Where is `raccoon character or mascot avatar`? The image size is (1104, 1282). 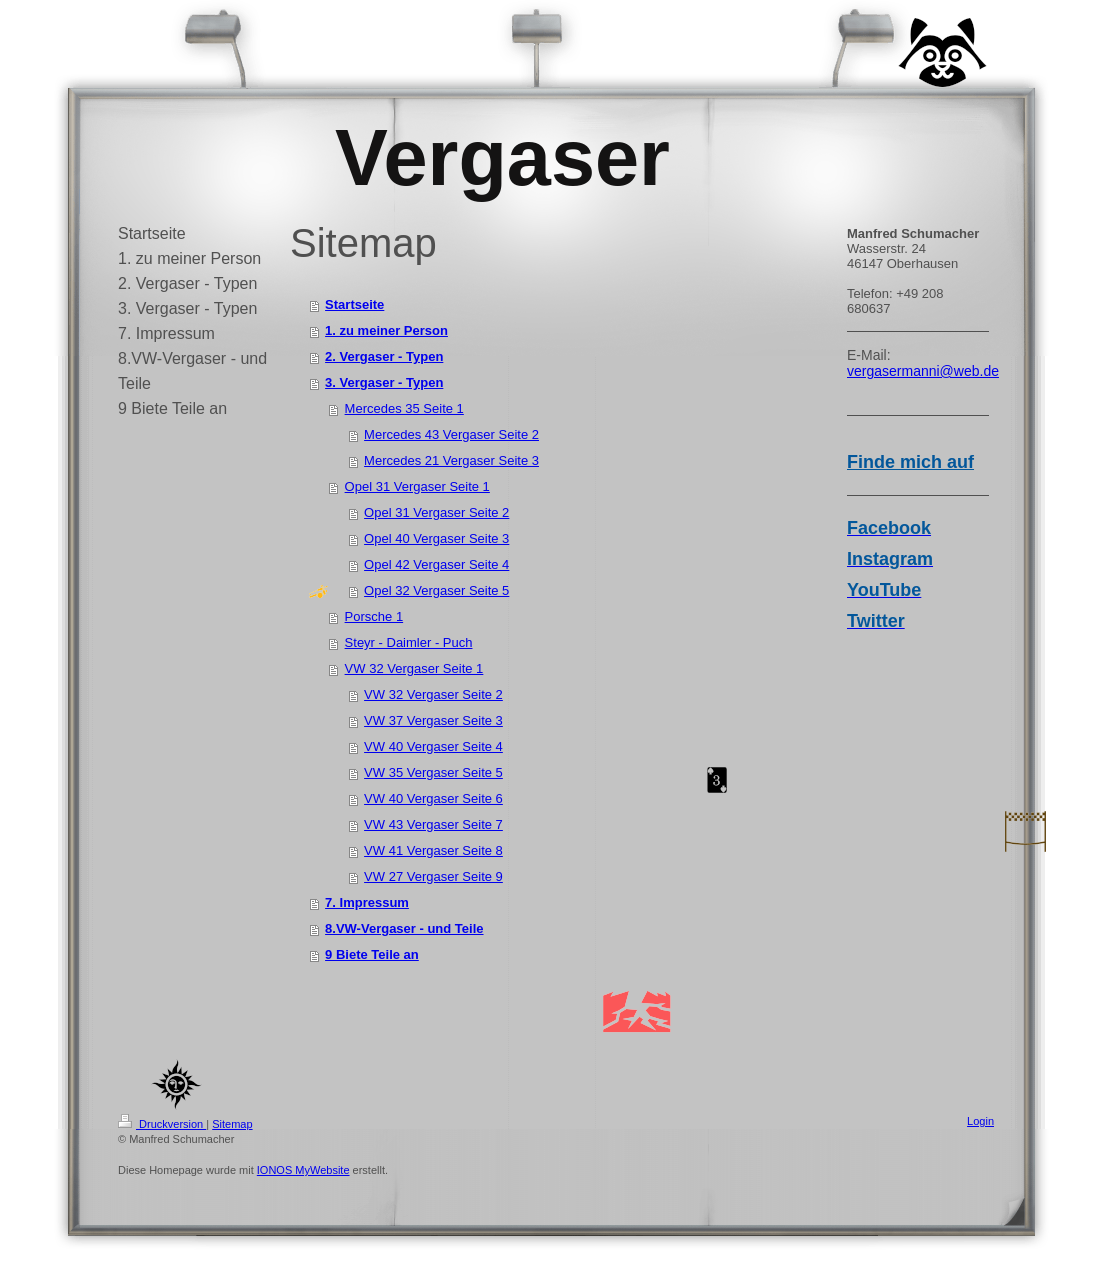 raccoon character or mascot avatar is located at coordinates (942, 52).